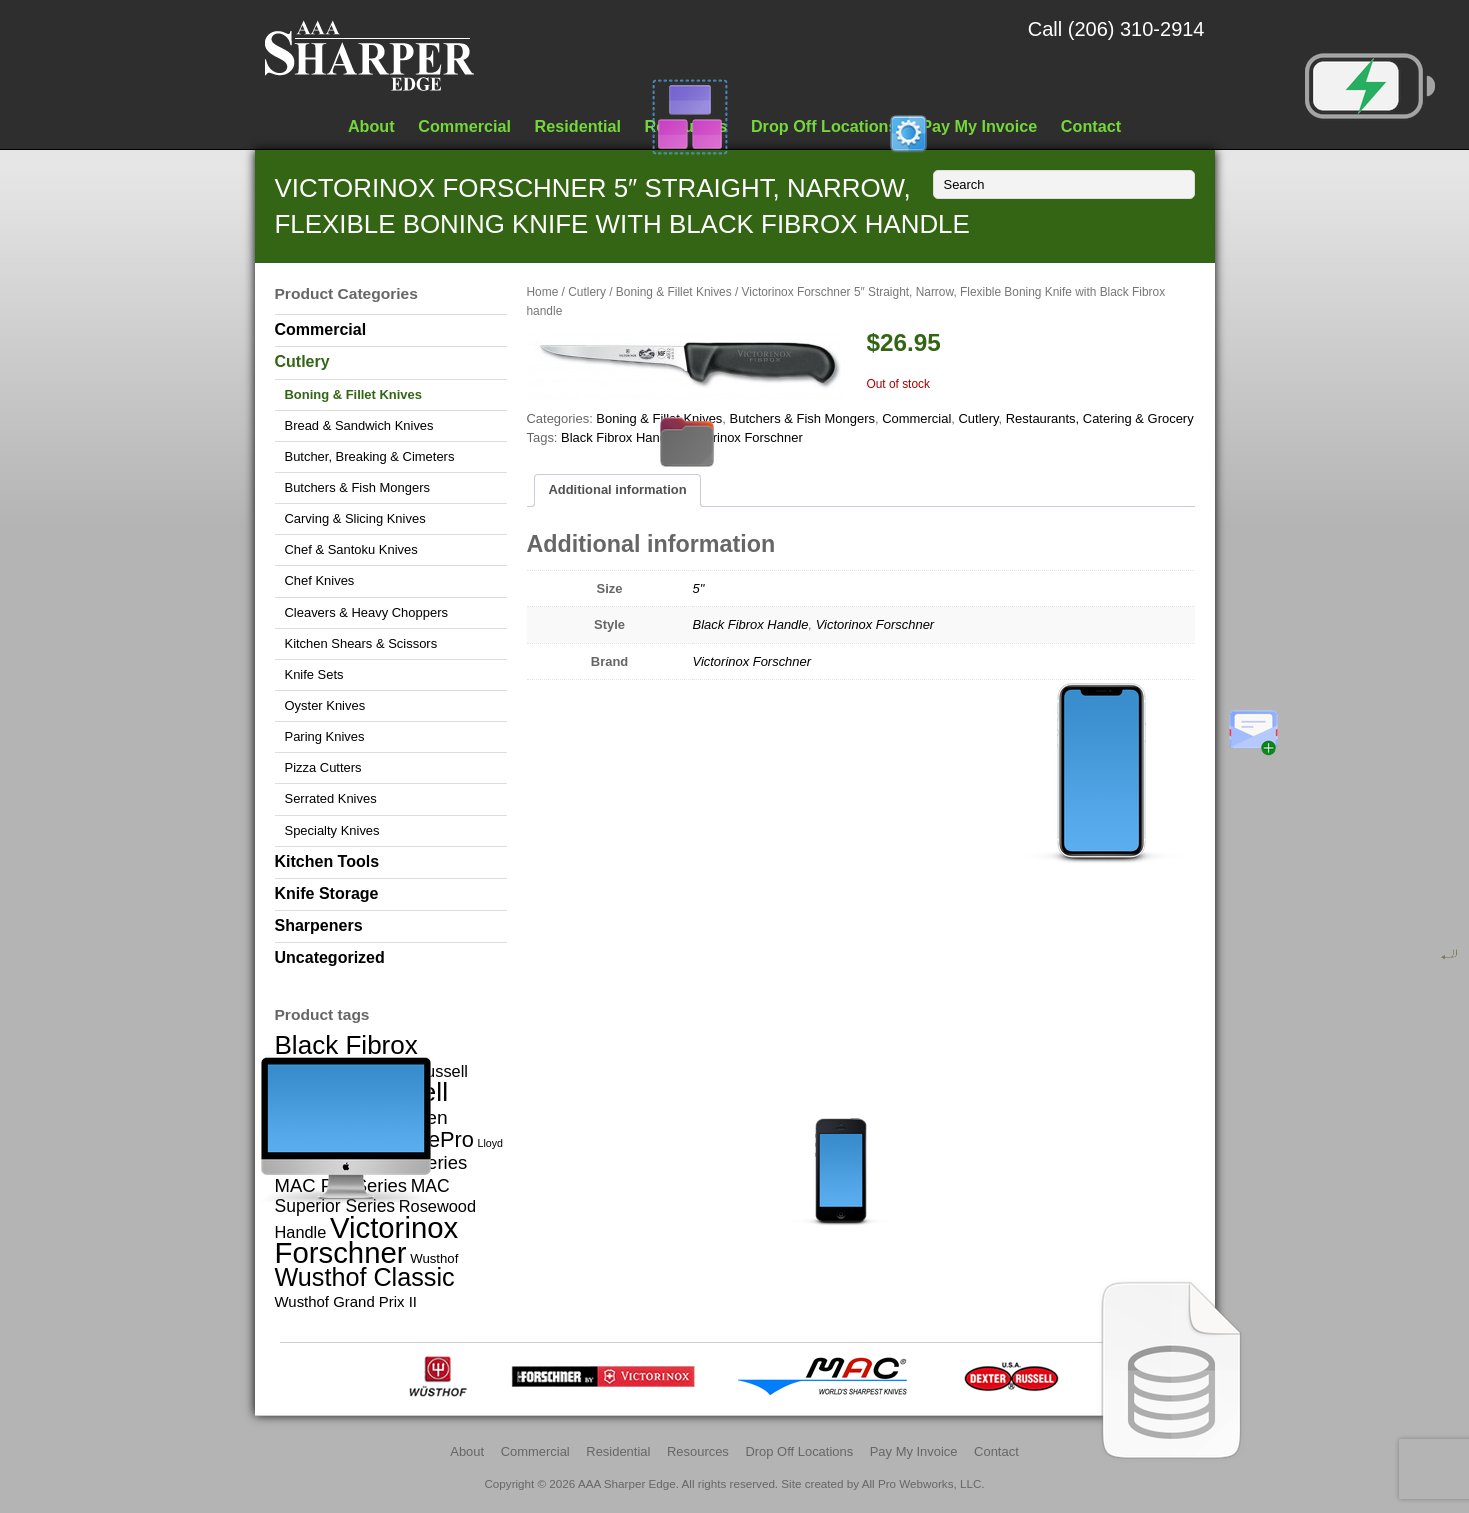  Describe the element at coordinates (908, 133) in the screenshot. I see `open default applications settings` at that location.